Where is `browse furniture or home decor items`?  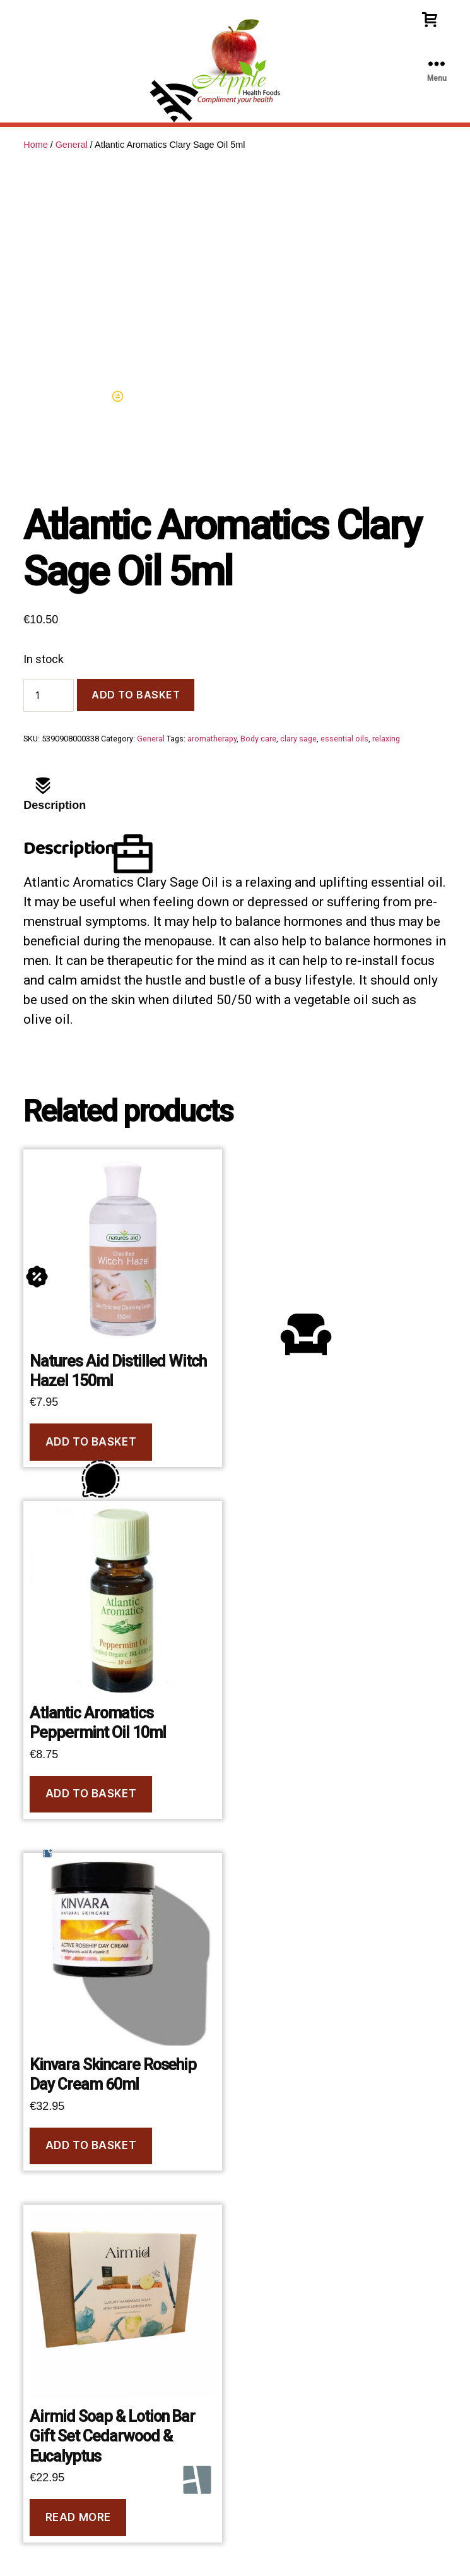 browse furniture or home decor items is located at coordinates (306, 1334).